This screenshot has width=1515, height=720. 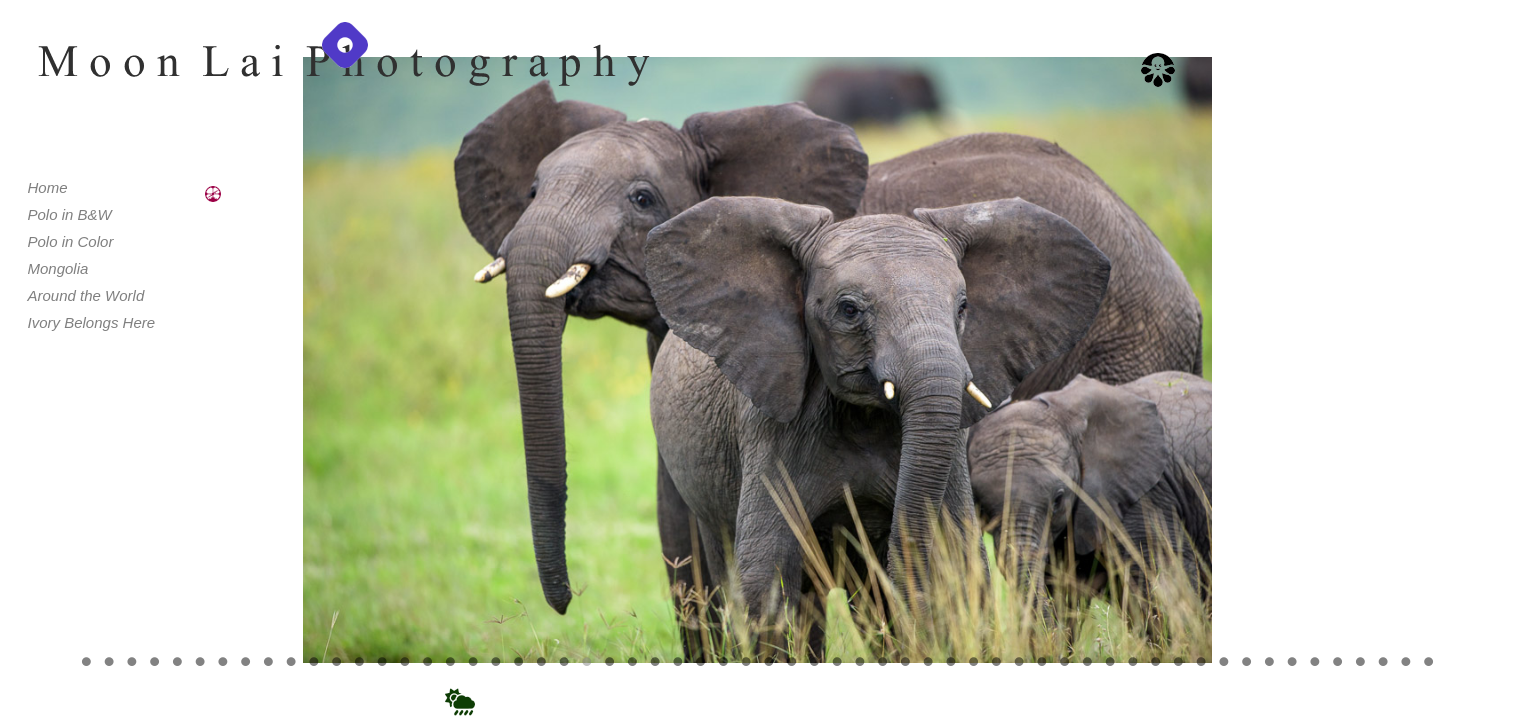 I want to click on rainyun brand logo, so click(x=460, y=702).